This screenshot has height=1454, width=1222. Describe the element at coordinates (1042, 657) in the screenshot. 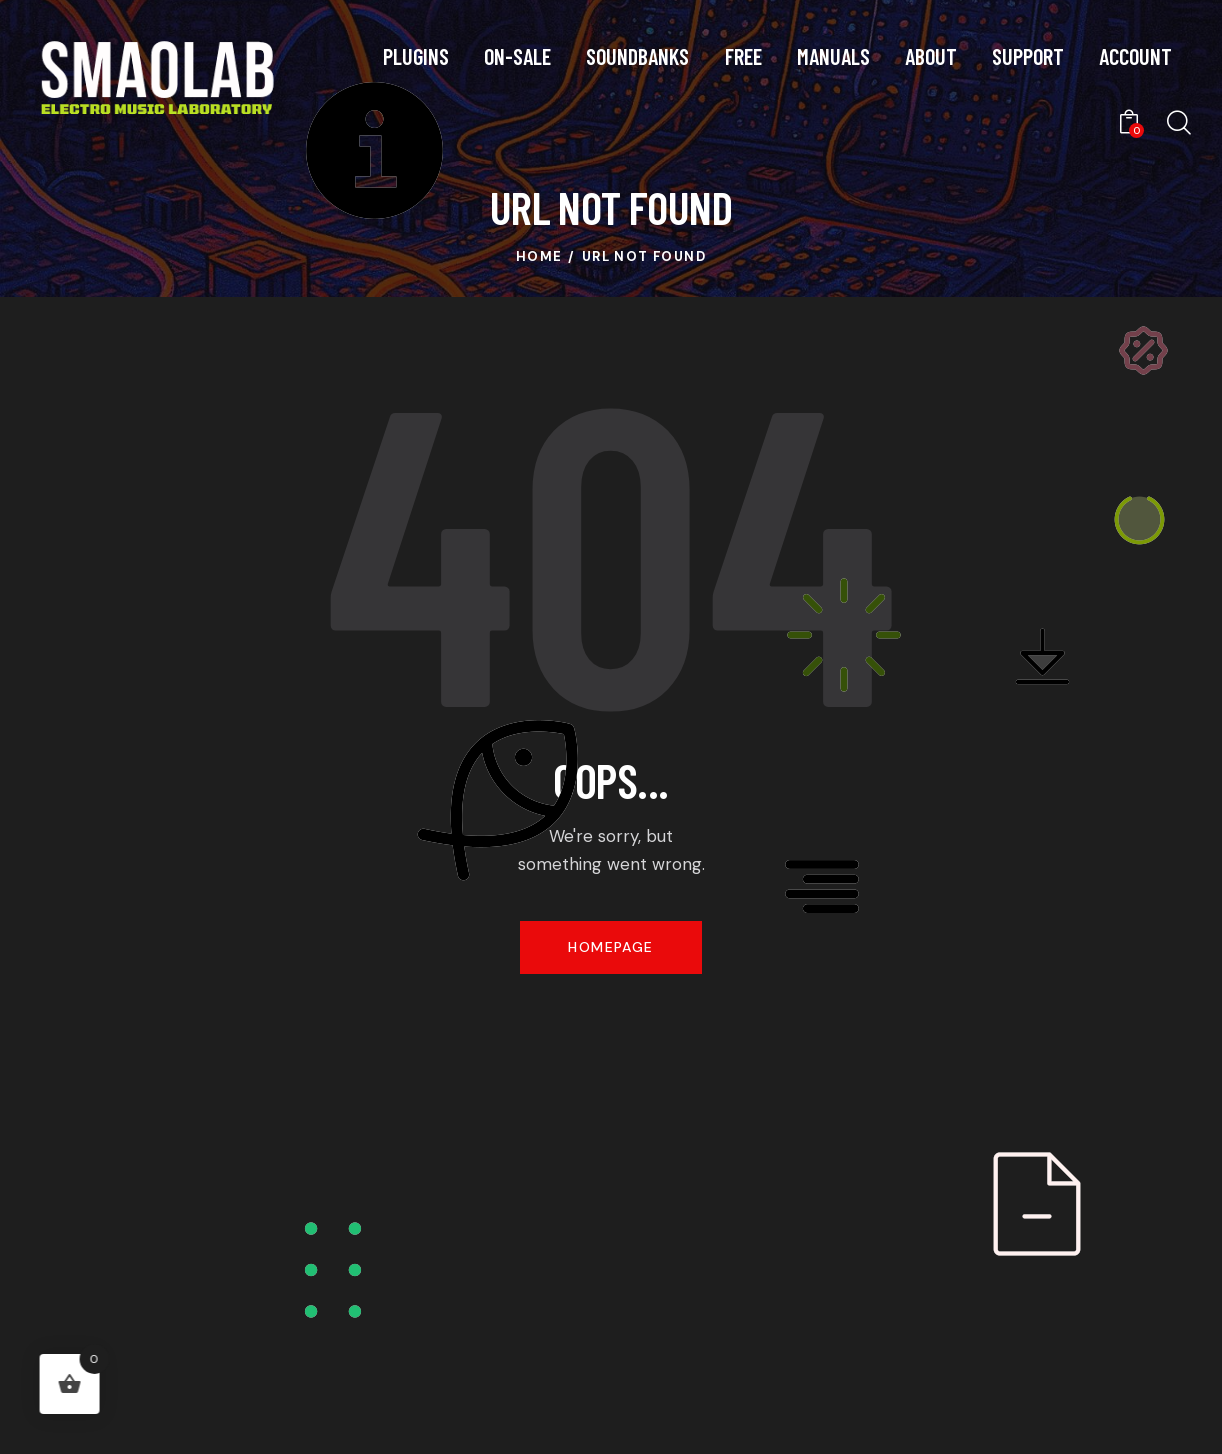

I see `download file to device` at that location.